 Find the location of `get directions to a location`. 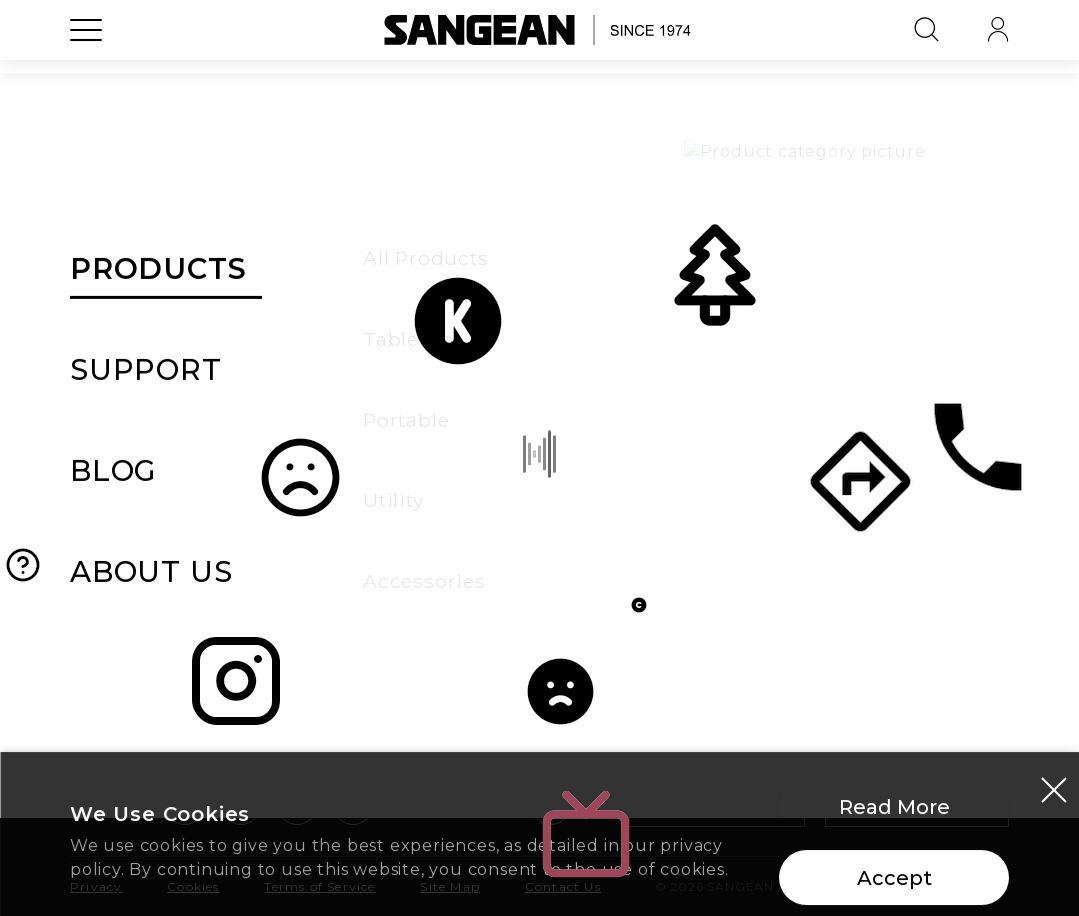

get directions to a location is located at coordinates (860, 481).